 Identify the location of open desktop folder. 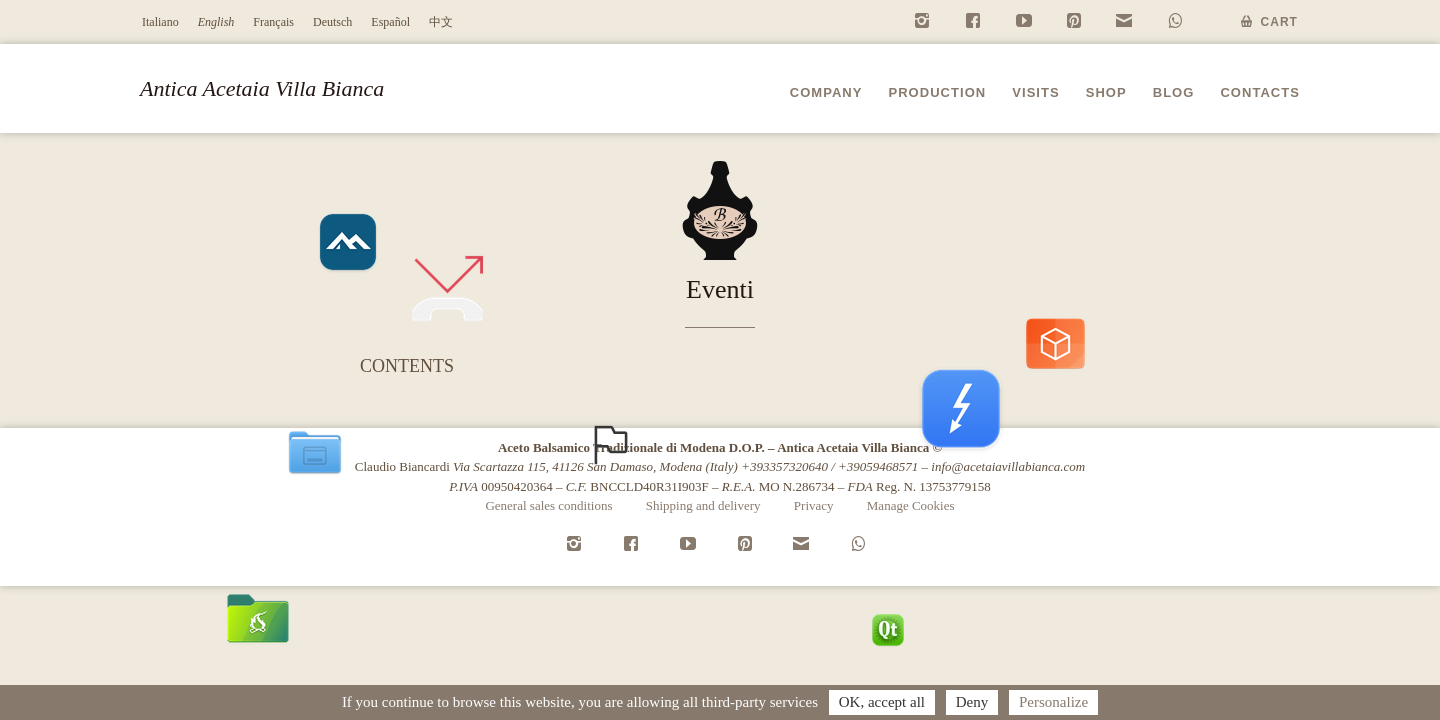
(315, 452).